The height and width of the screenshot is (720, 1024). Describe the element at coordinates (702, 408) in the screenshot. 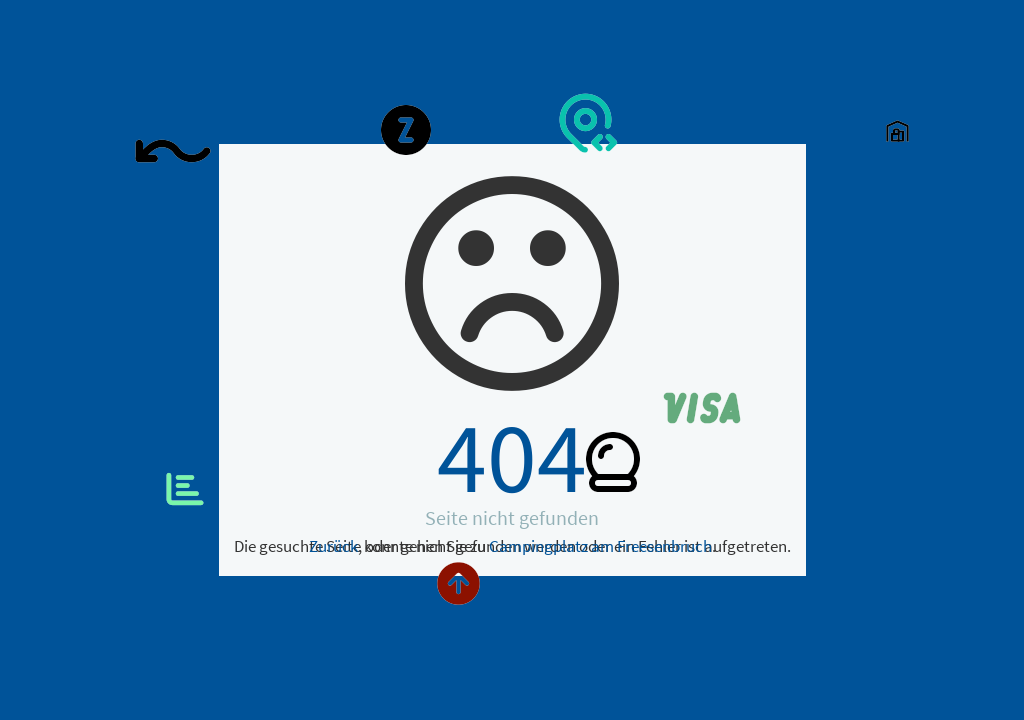

I see `indicates visa card payment option` at that location.